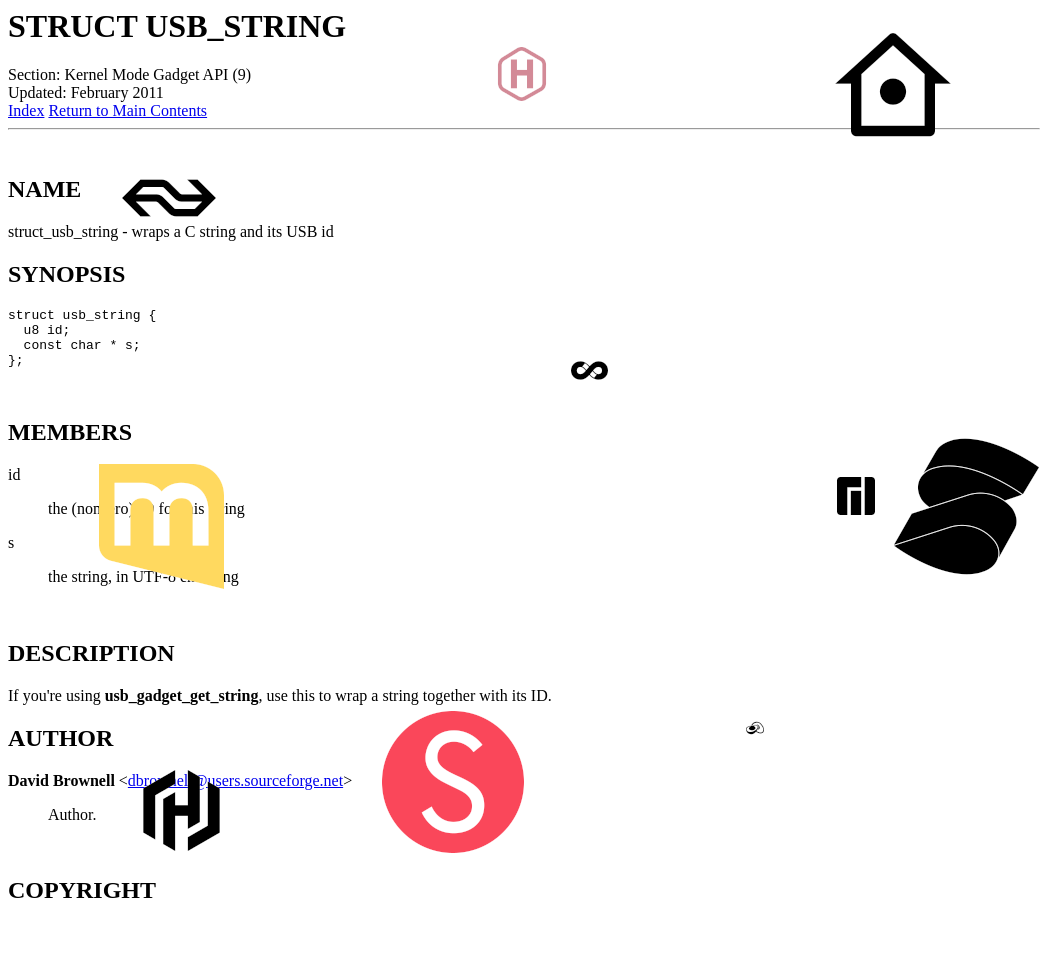 The width and height of the screenshot is (1048, 970). I want to click on Hugo static site generator logo, so click(522, 74).